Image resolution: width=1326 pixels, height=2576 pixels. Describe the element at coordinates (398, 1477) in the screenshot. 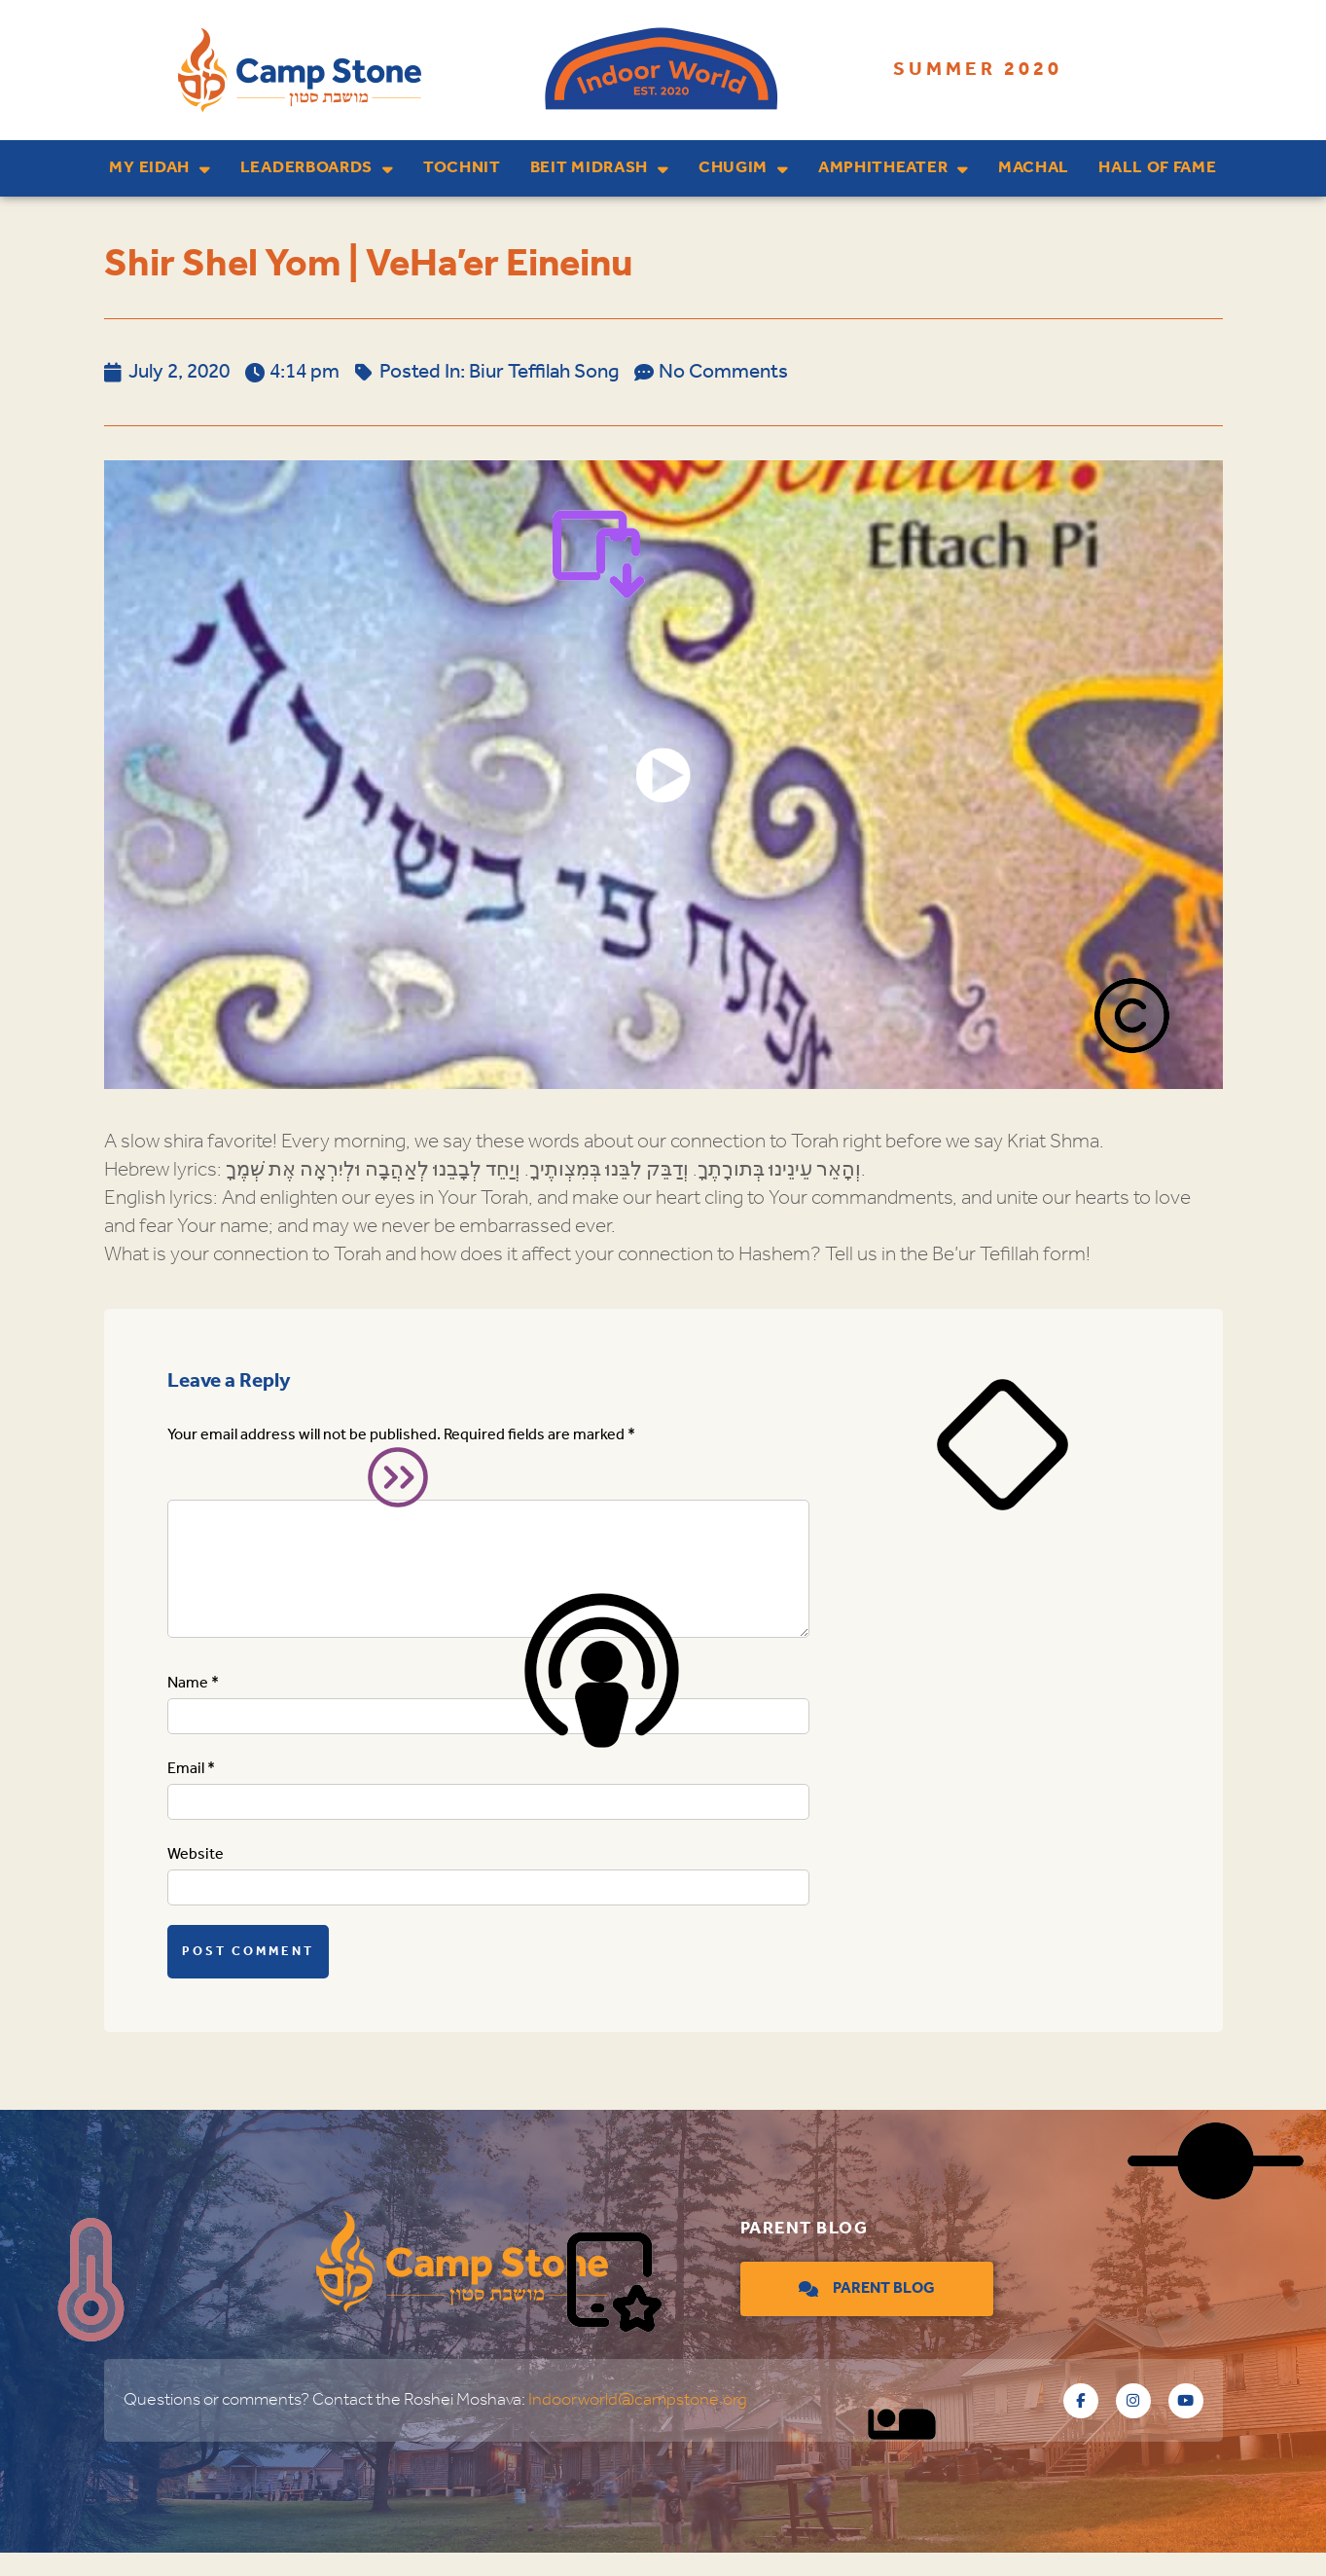

I see `skip forward or advance to next item` at that location.